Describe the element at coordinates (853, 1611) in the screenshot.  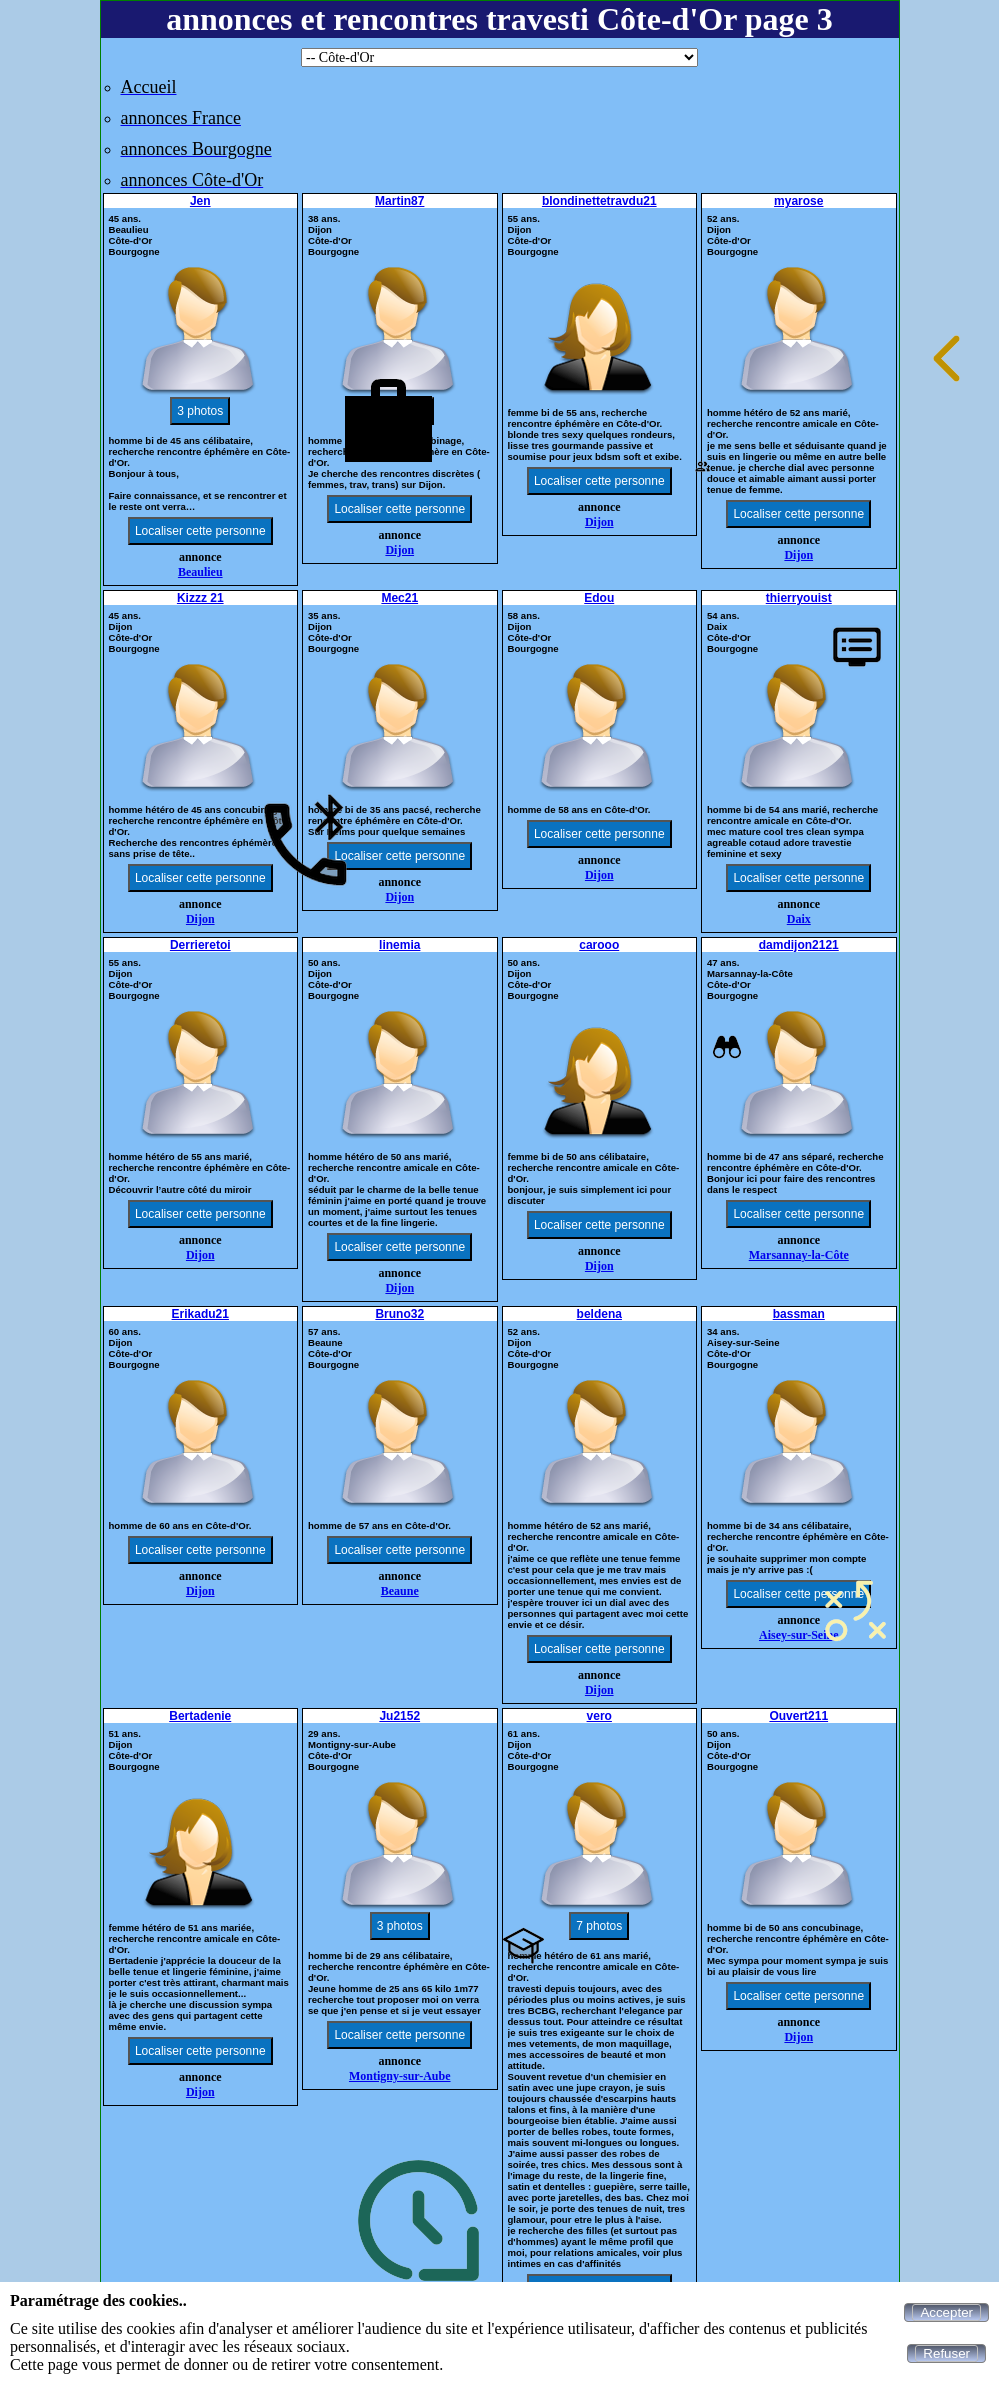
I see `view game plan or strategy` at that location.